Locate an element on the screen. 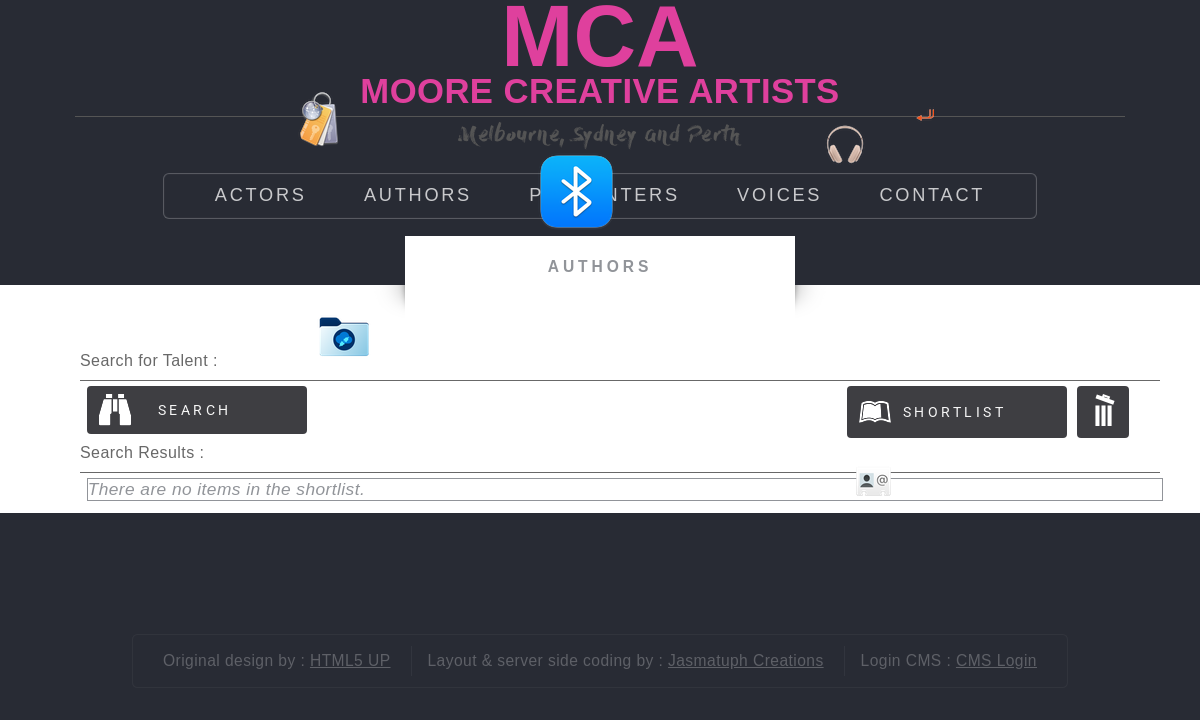  view contact card or vCard file is located at coordinates (873, 481).